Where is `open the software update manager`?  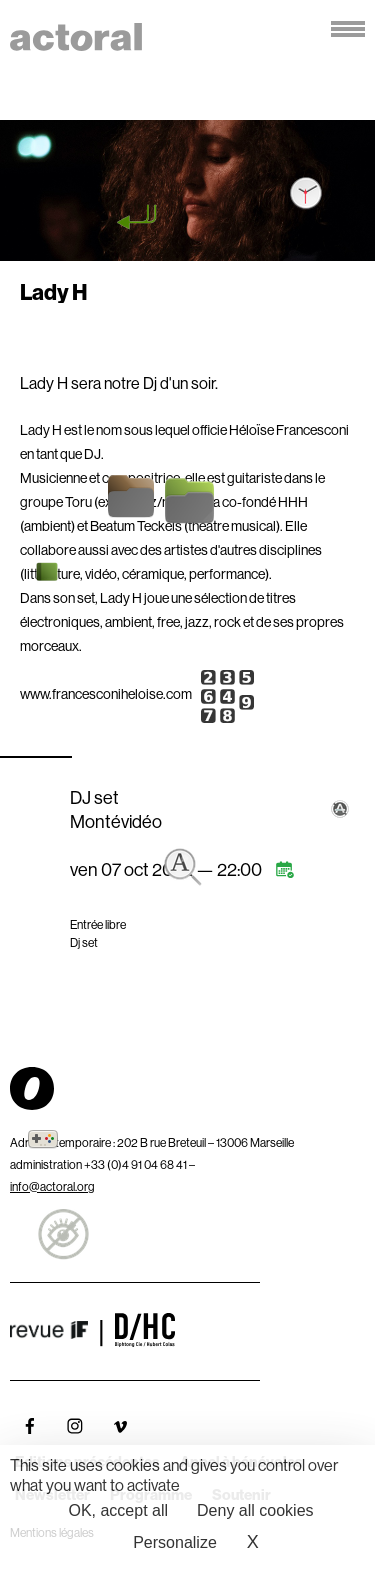 open the software update manager is located at coordinates (340, 809).